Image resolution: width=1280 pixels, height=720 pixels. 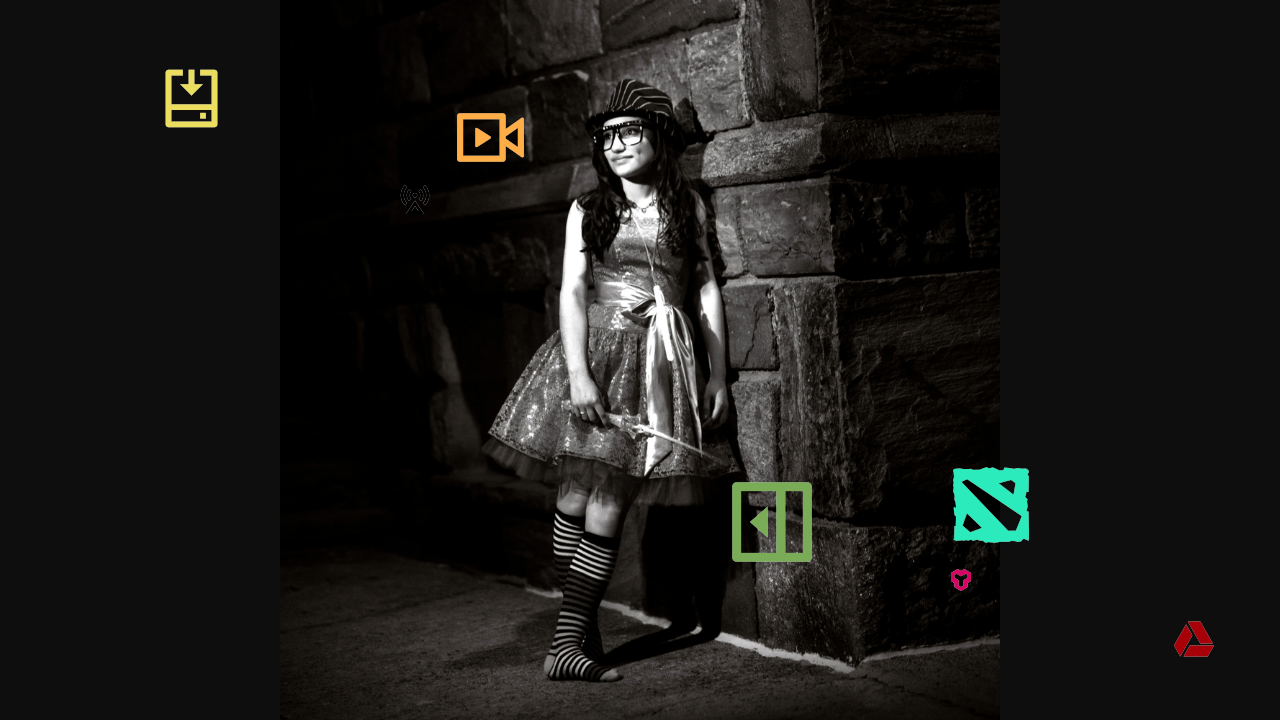 What do you see at coordinates (1194, 639) in the screenshot?
I see `open Google Drive` at bounding box center [1194, 639].